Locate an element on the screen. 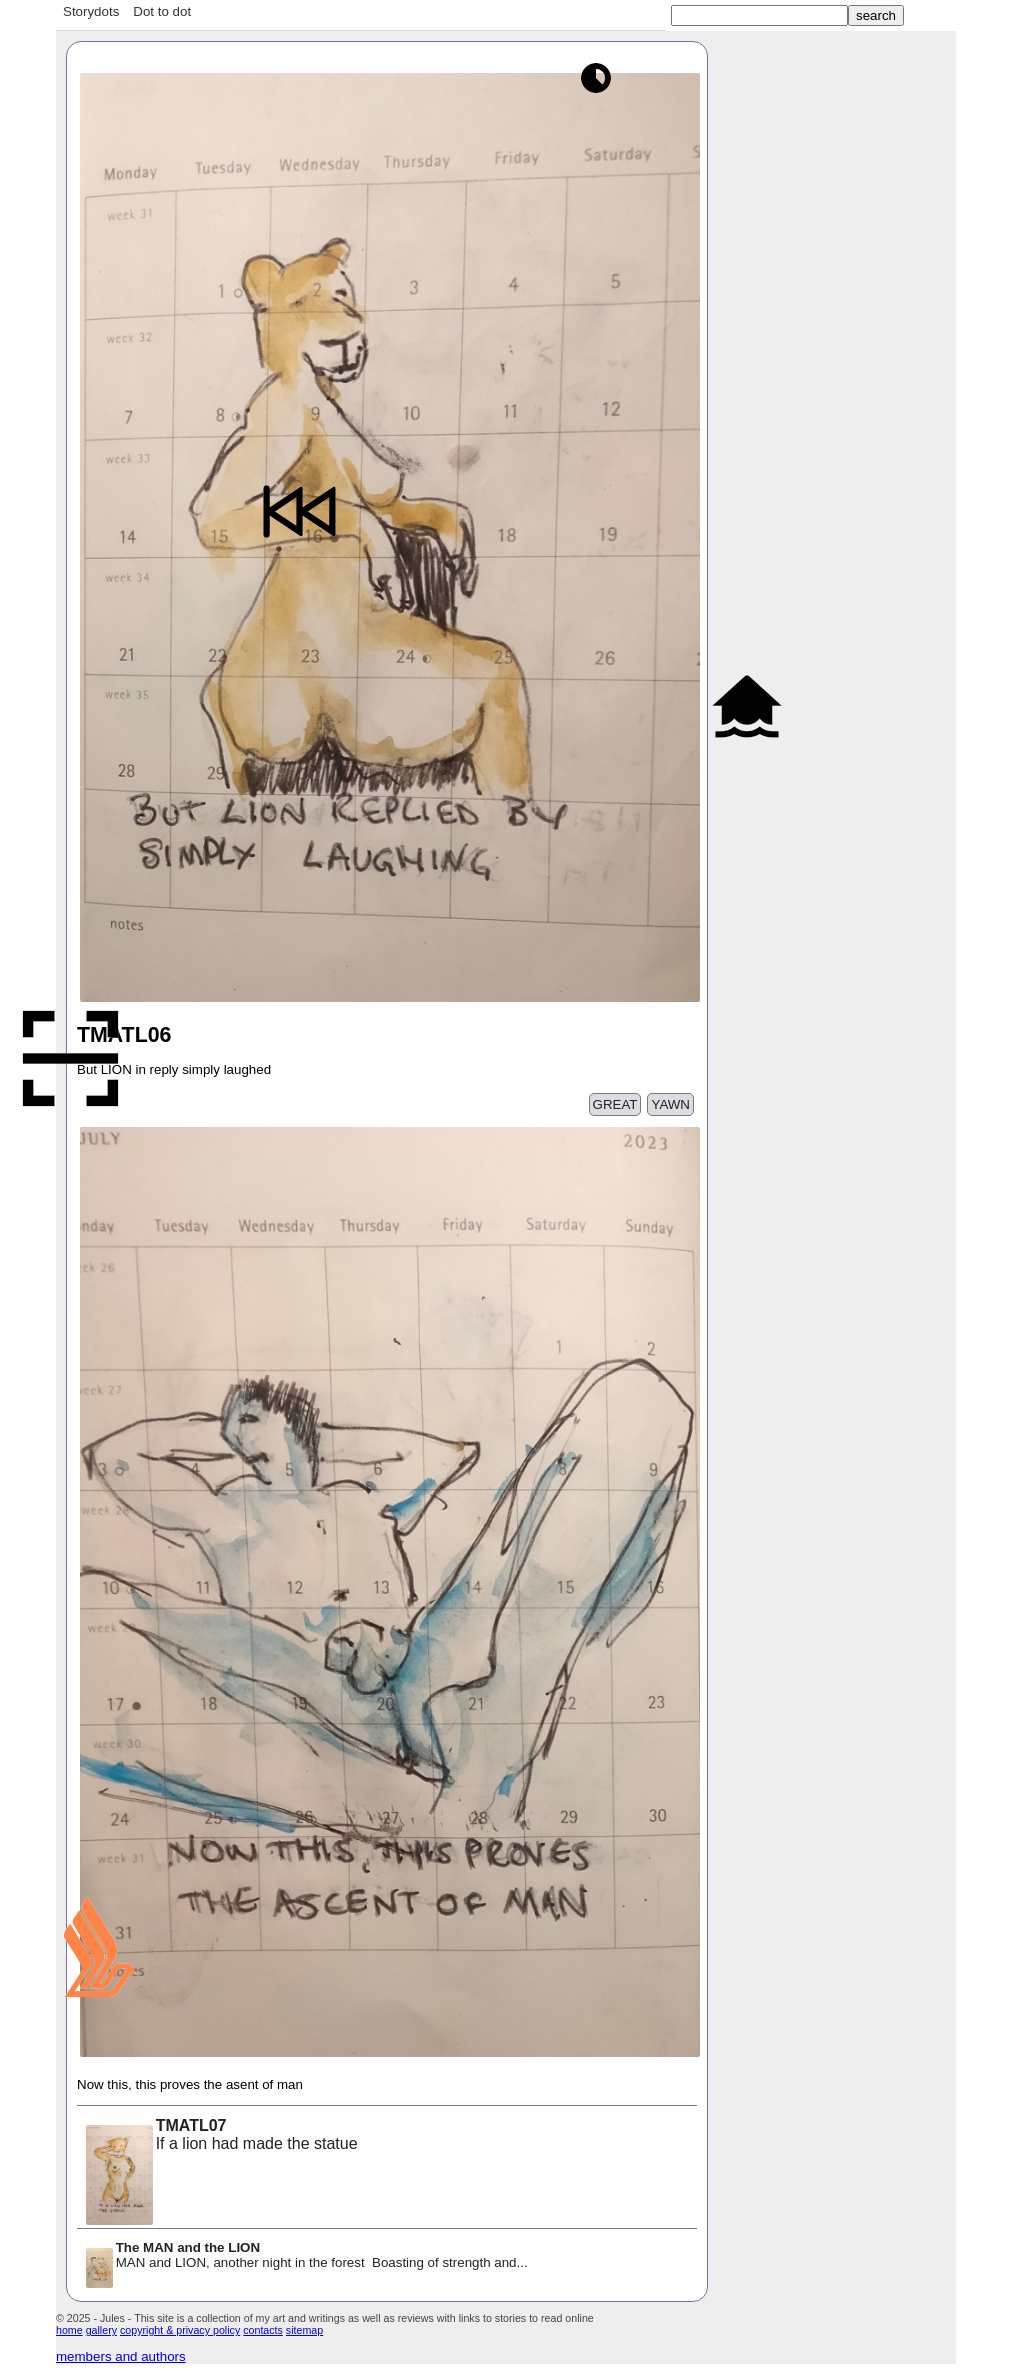  skip to the beginning of the track is located at coordinates (299, 511).